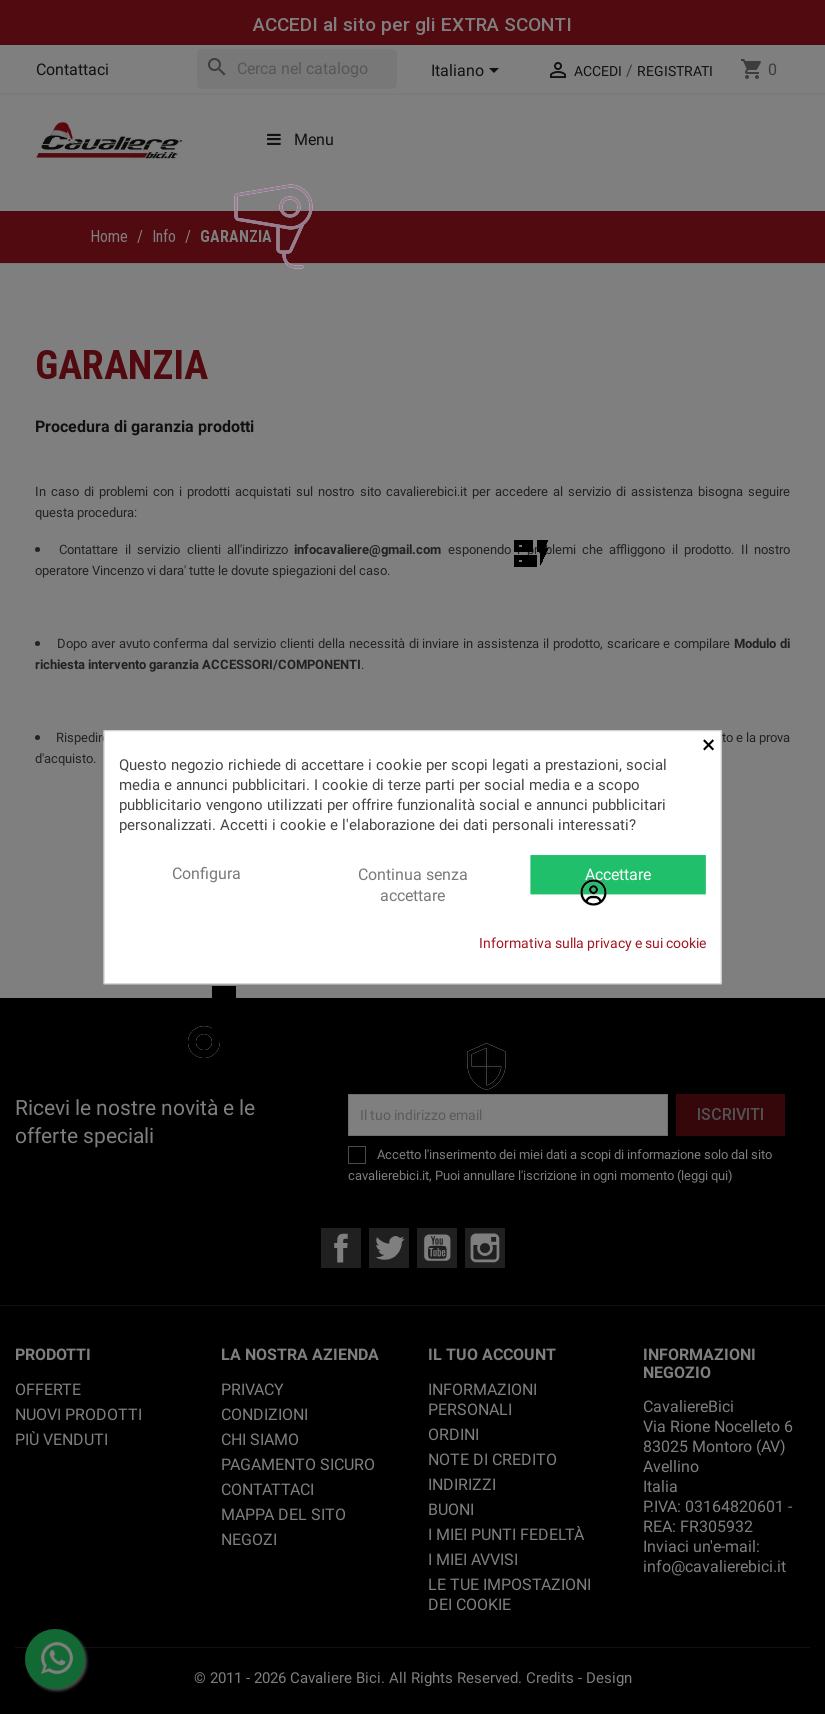 This screenshot has height=1714, width=825. What do you see at coordinates (593, 892) in the screenshot?
I see `view your profile` at bounding box center [593, 892].